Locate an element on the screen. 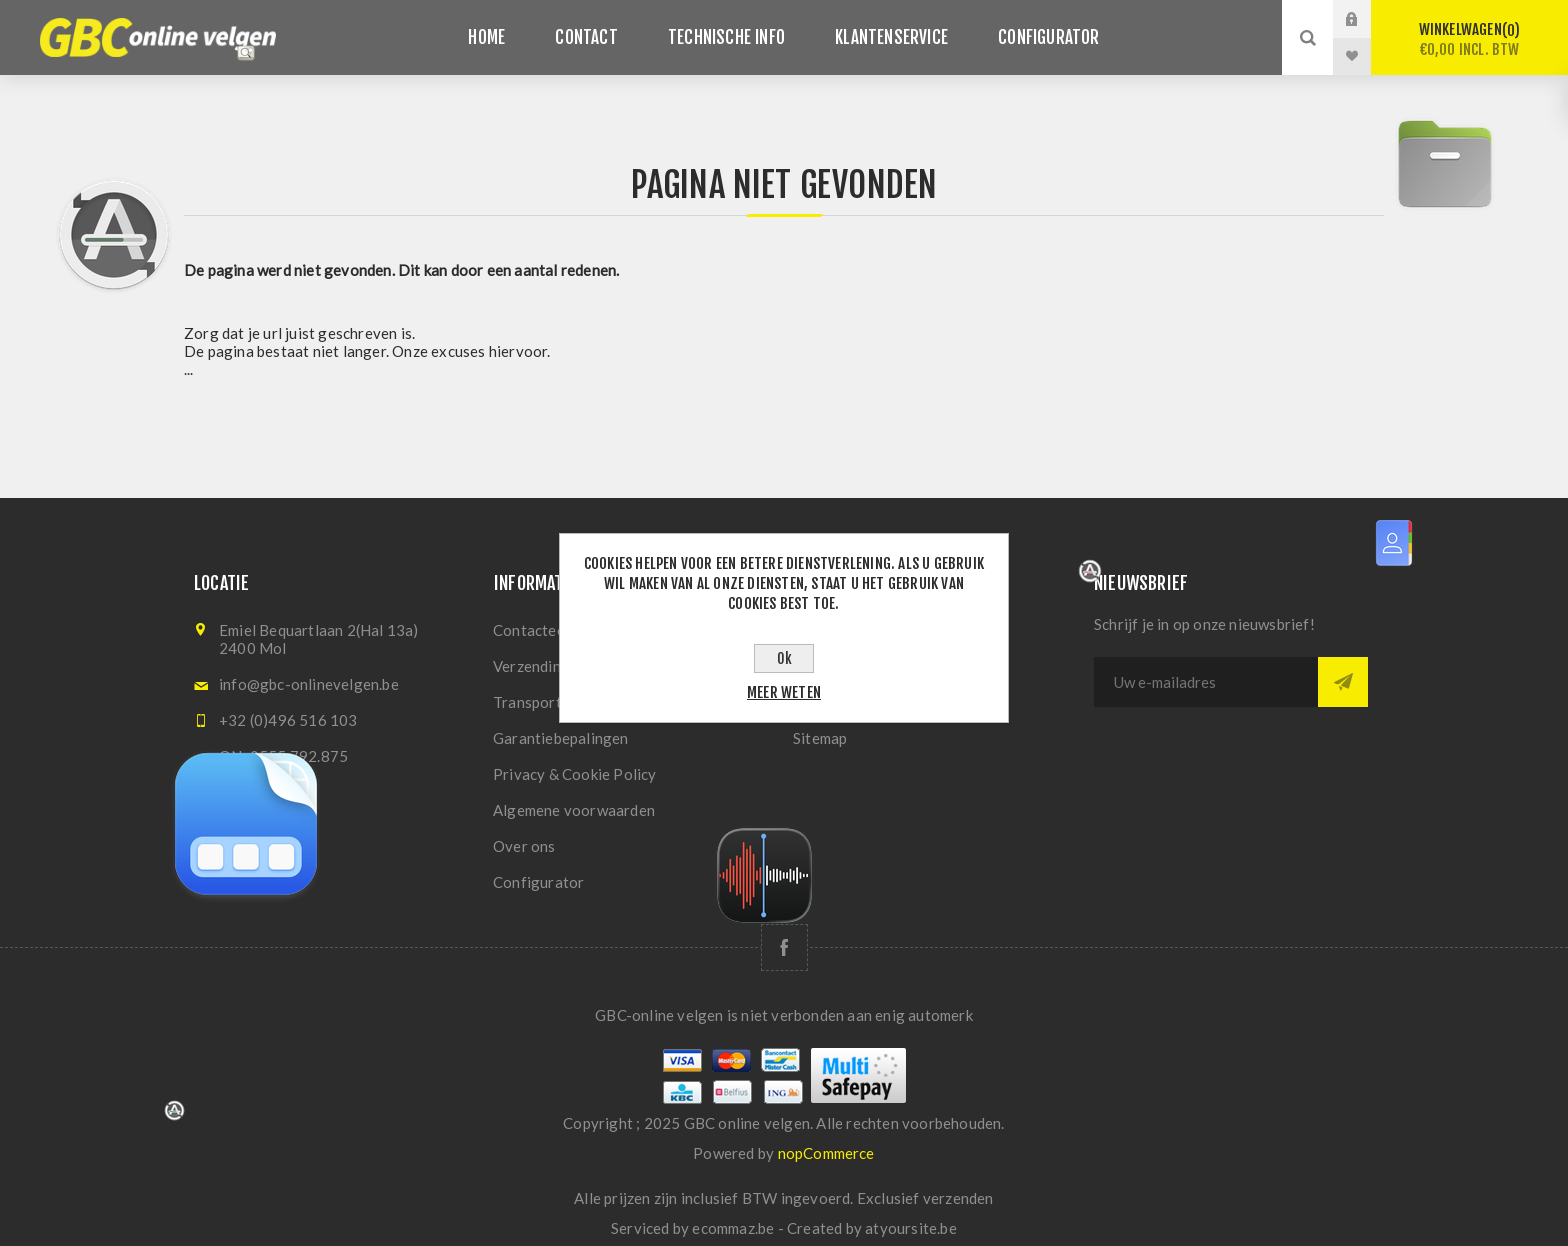  open the sound recorder app is located at coordinates (764, 875).